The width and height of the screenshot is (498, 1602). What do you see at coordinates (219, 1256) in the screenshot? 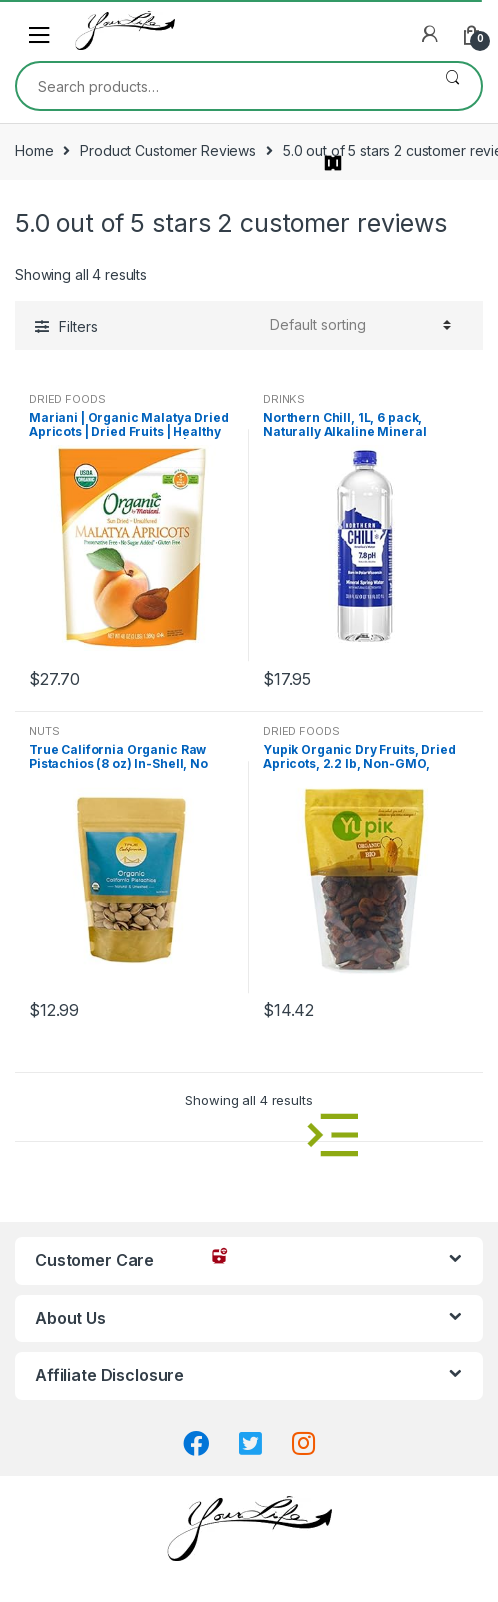
I see `indicates wifi is available on this train` at bounding box center [219, 1256].